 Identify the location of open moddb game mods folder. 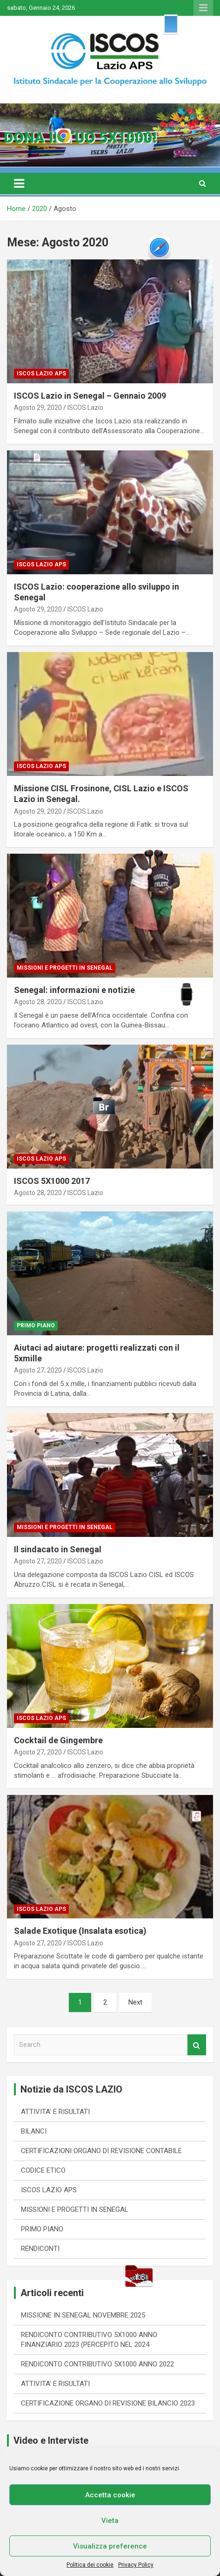
(139, 2277).